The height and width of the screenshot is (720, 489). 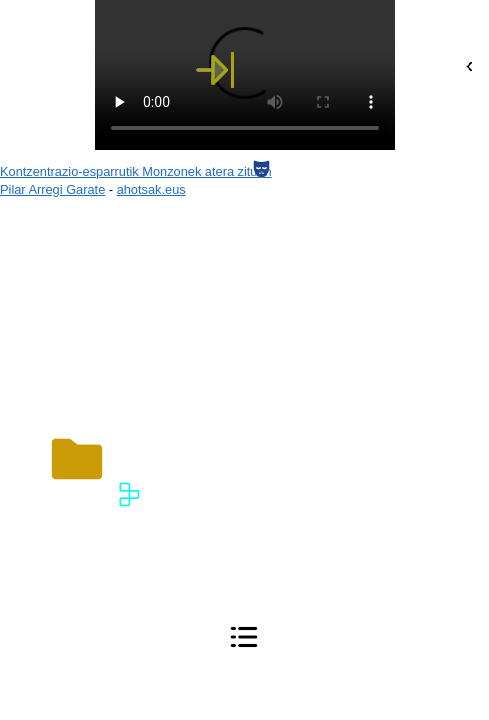 What do you see at coordinates (261, 168) in the screenshot?
I see `indicates sad or negative mood/emotion` at bounding box center [261, 168].